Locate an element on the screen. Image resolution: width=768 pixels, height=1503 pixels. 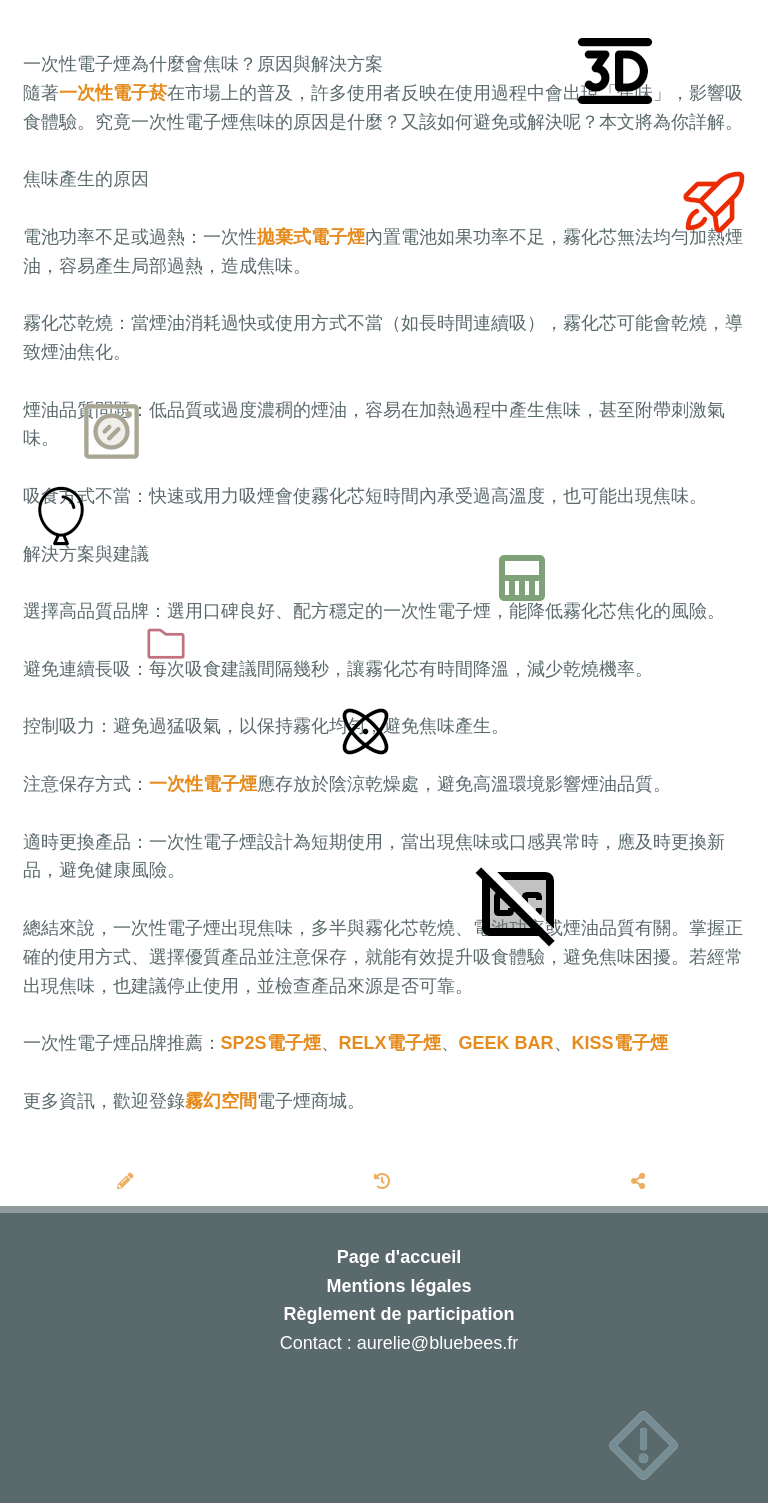
access laundry or appliance settings is located at coordinates (111, 431).